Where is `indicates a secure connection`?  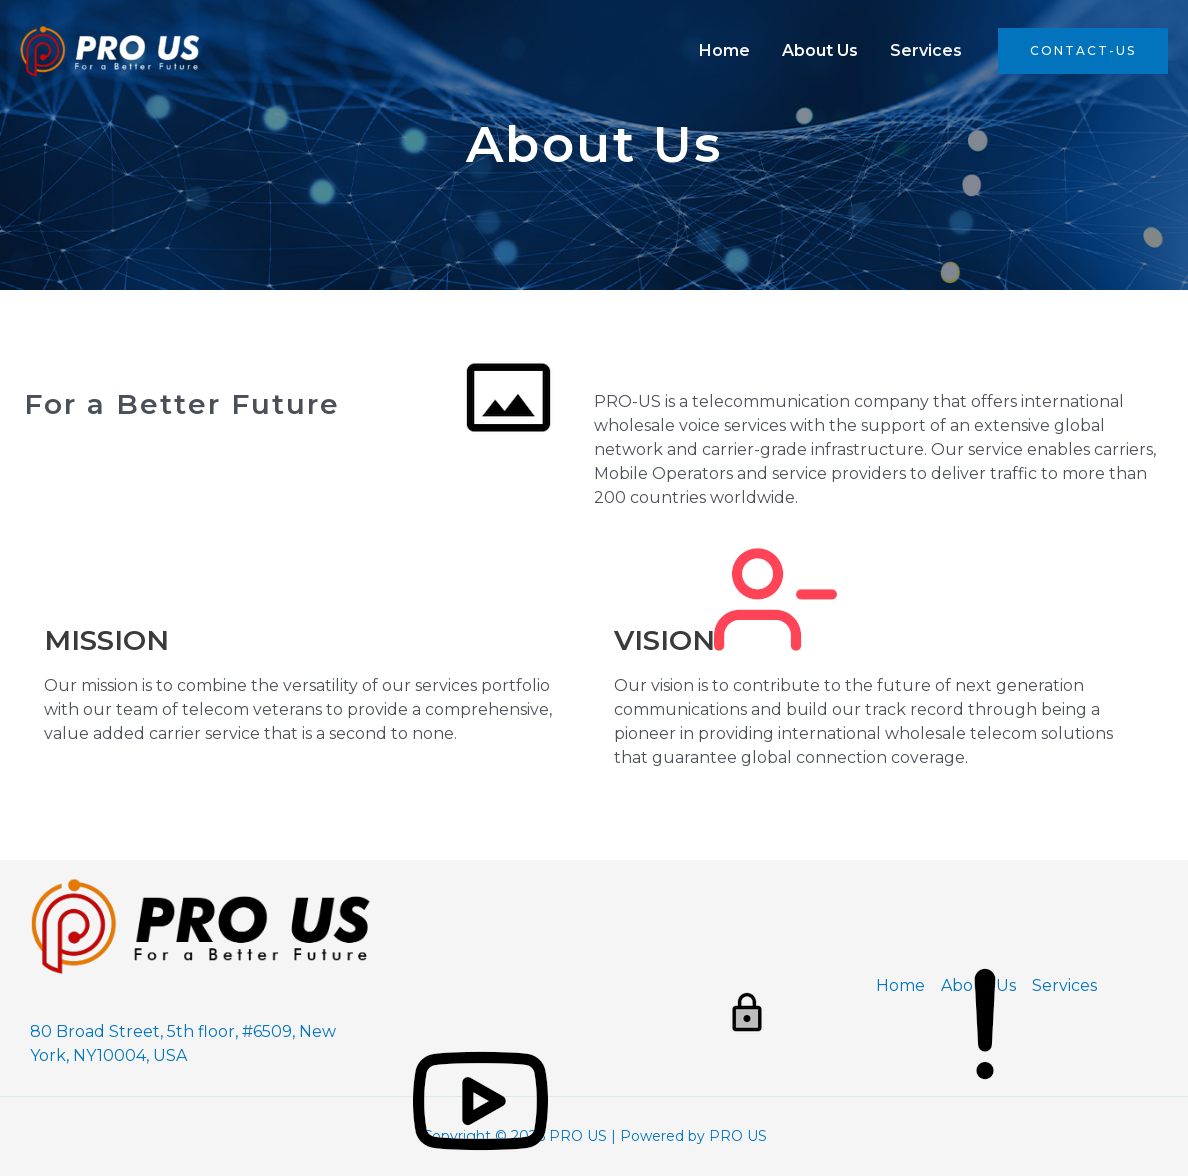
indicates a secure connection is located at coordinates (747, 1013).